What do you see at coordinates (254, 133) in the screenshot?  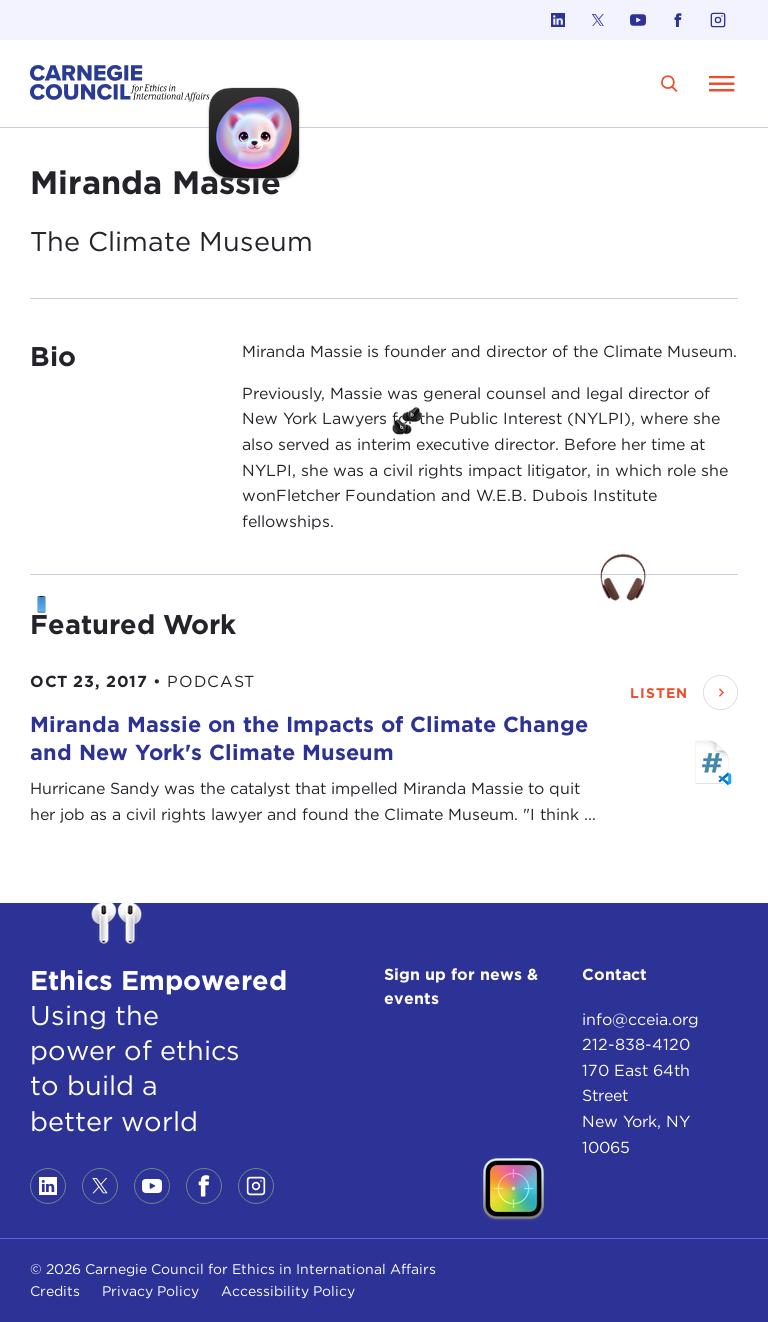 I see `open Image Playground app` at bounding box center [254, 133].